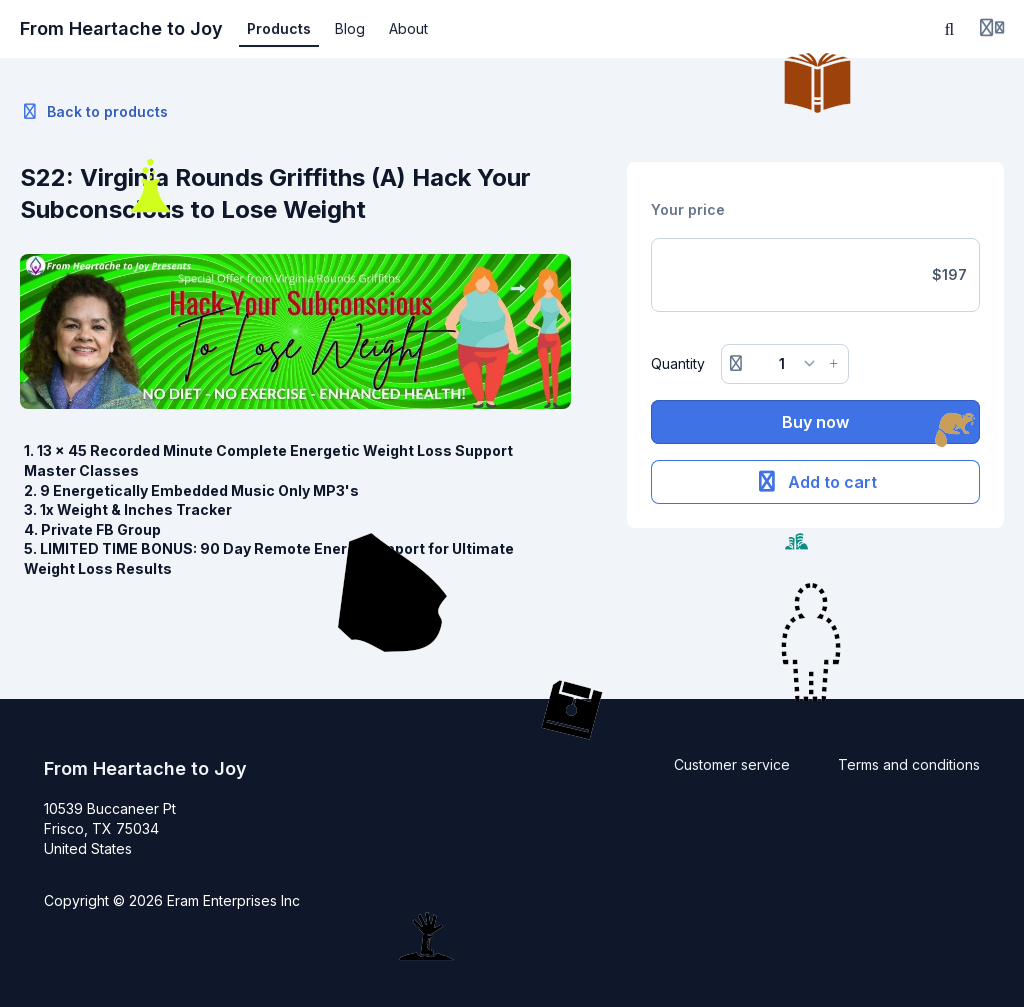 The height and width of the screenshot is (1007, 1024). Describe the element at coordinates (955, 430) in the screenshot. I see `beaver mascot or wildlife game element` at that location.